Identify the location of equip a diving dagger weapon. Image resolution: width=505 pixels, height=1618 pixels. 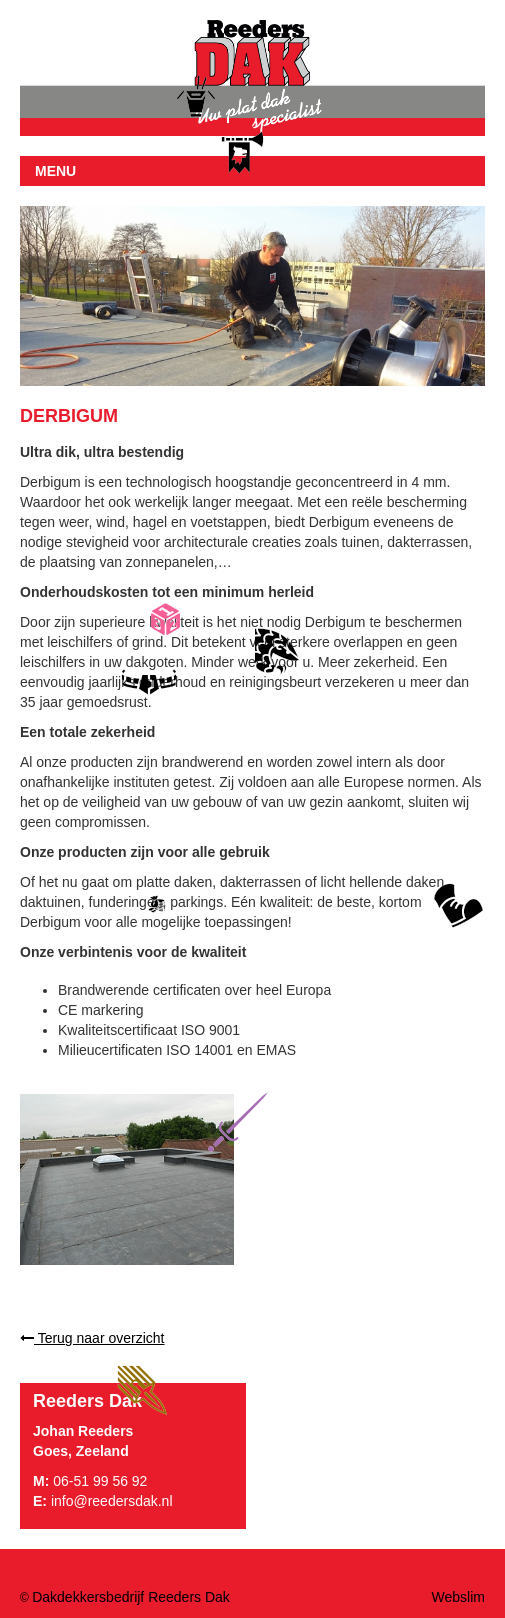
(142, 1390).